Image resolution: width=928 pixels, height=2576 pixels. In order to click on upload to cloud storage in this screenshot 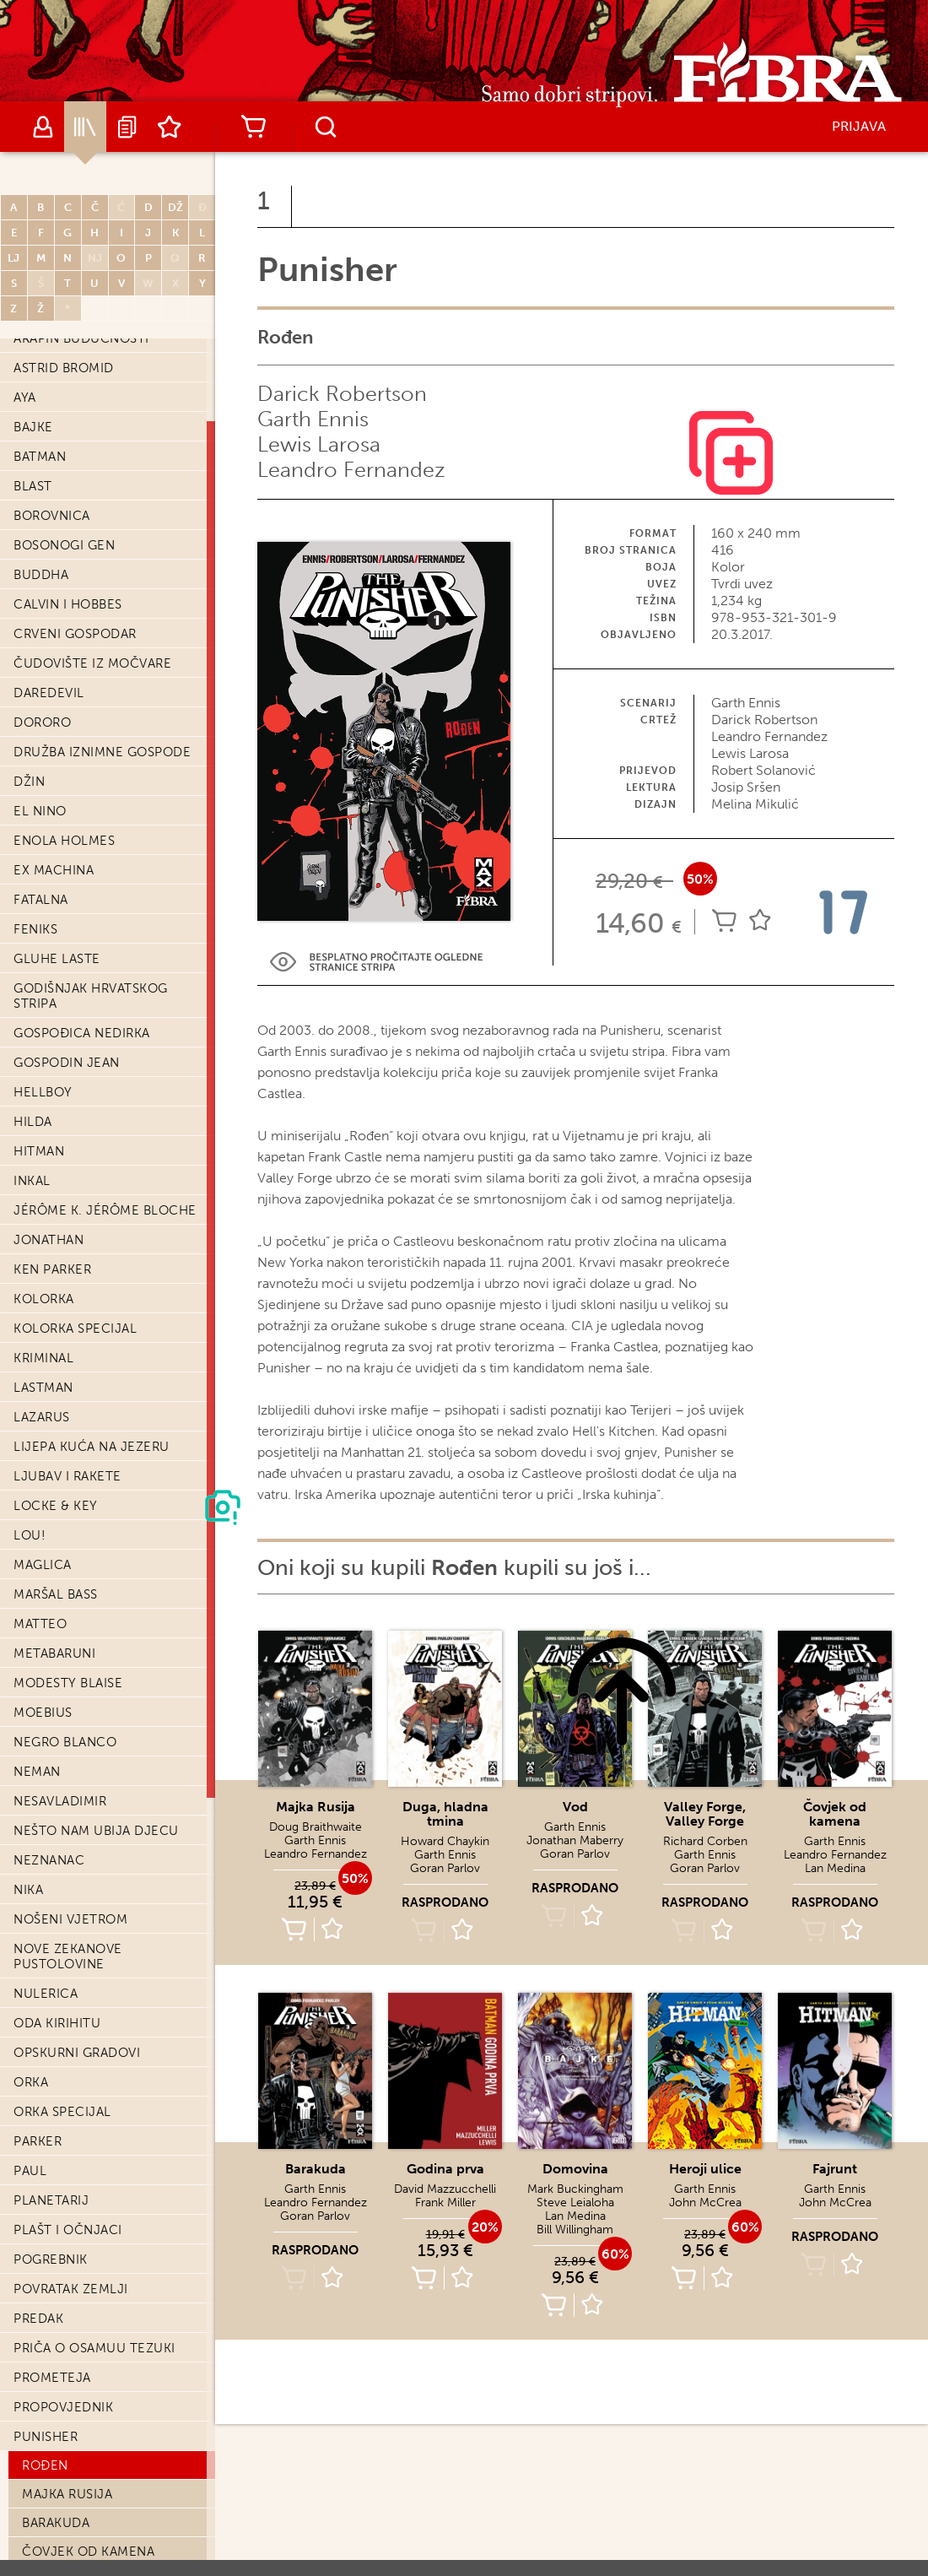, I will do `click(622, 1691)`.